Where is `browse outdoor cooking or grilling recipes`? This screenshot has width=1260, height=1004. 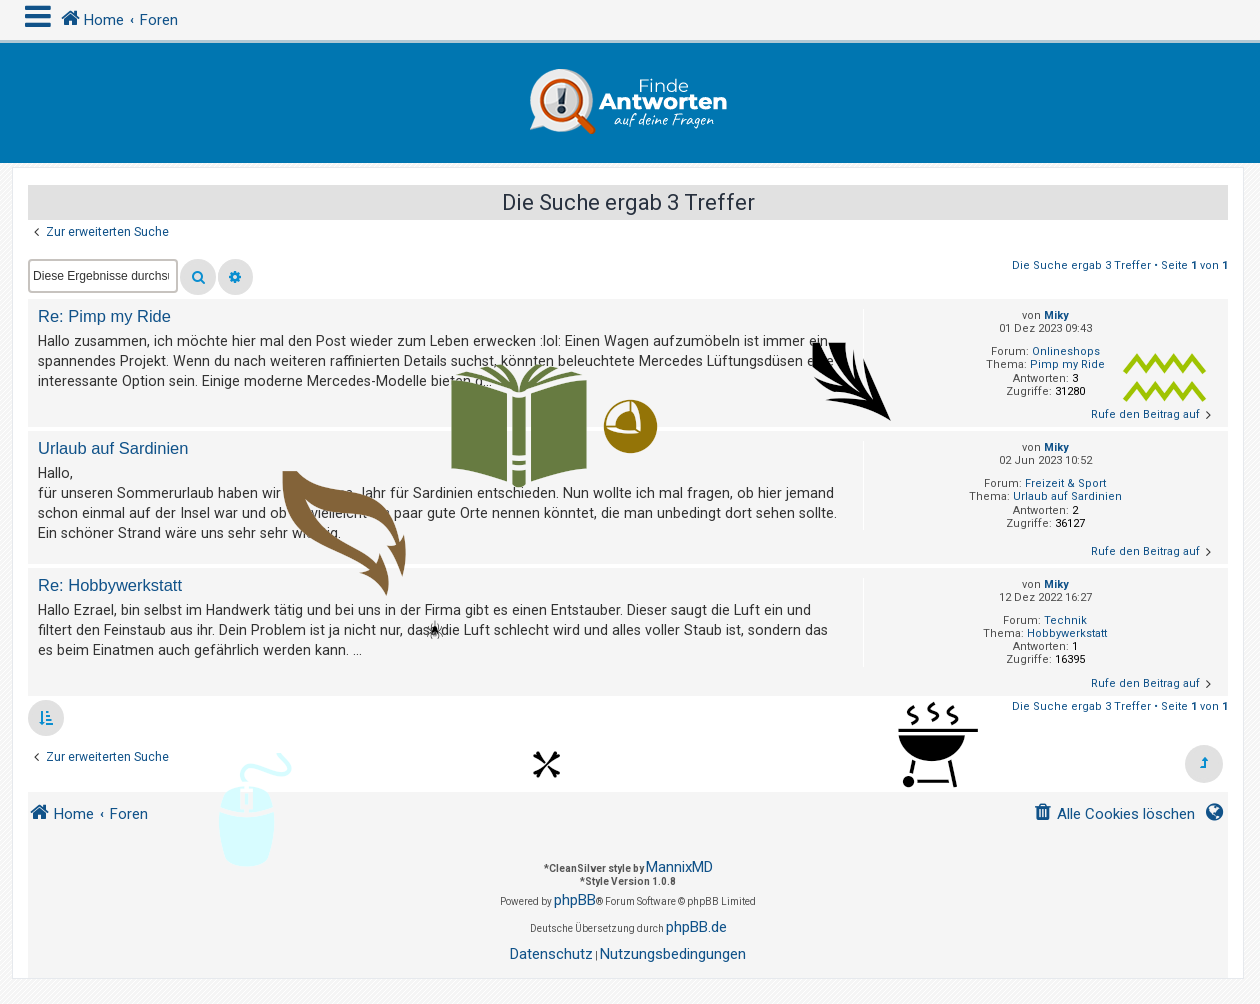
browse outdoor cooking or grilling recipes is located at coordinates (936, 744).